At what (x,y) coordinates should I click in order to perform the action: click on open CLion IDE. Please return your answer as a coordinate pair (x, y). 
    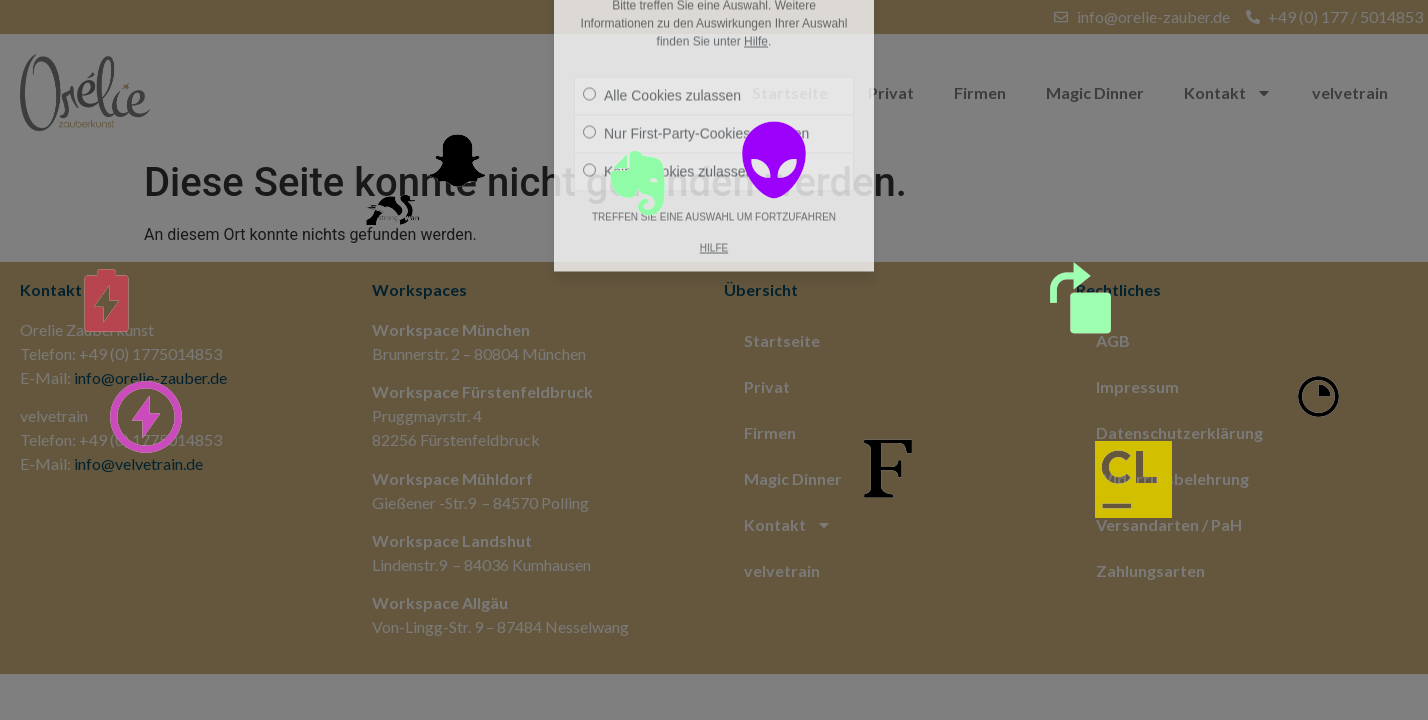
    Looking at the image, I should click on (1133, 479).